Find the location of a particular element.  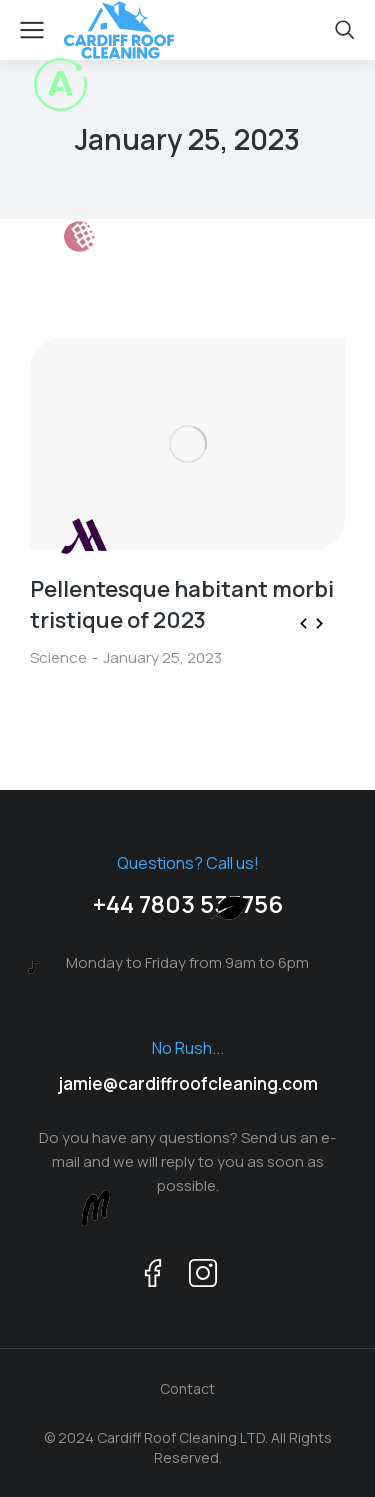

open the Marriott hotel booking app is located at coordinates (84, 536).